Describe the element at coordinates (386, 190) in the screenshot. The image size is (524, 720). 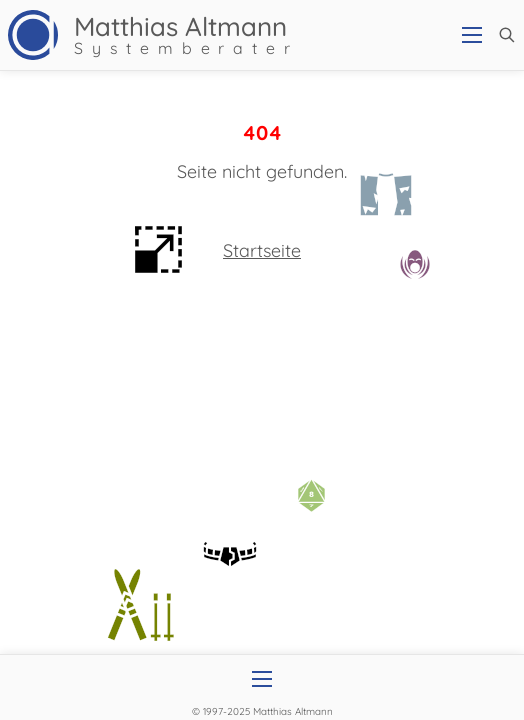
I see `indicates a dangerous terrain or obstacle ahead` at that location.